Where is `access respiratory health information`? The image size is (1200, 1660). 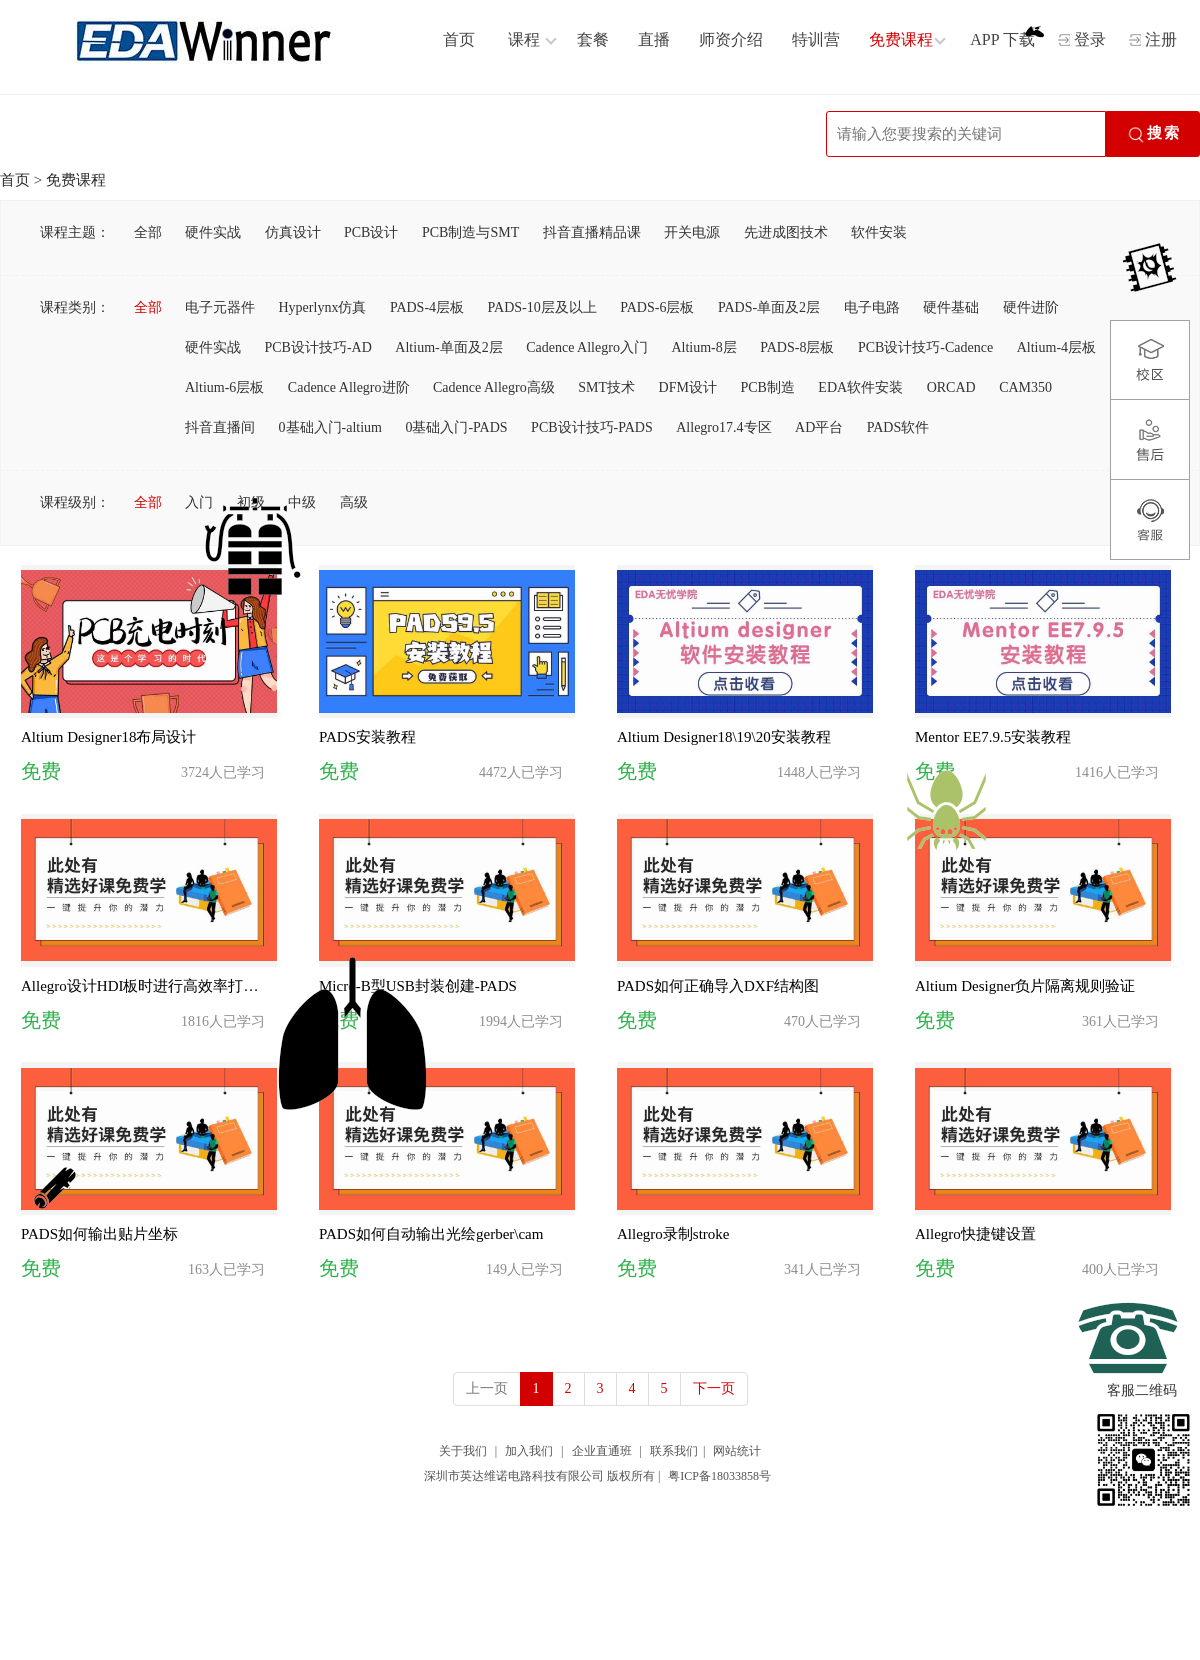 access respiratory health information is located at coordinates (352, 1036).